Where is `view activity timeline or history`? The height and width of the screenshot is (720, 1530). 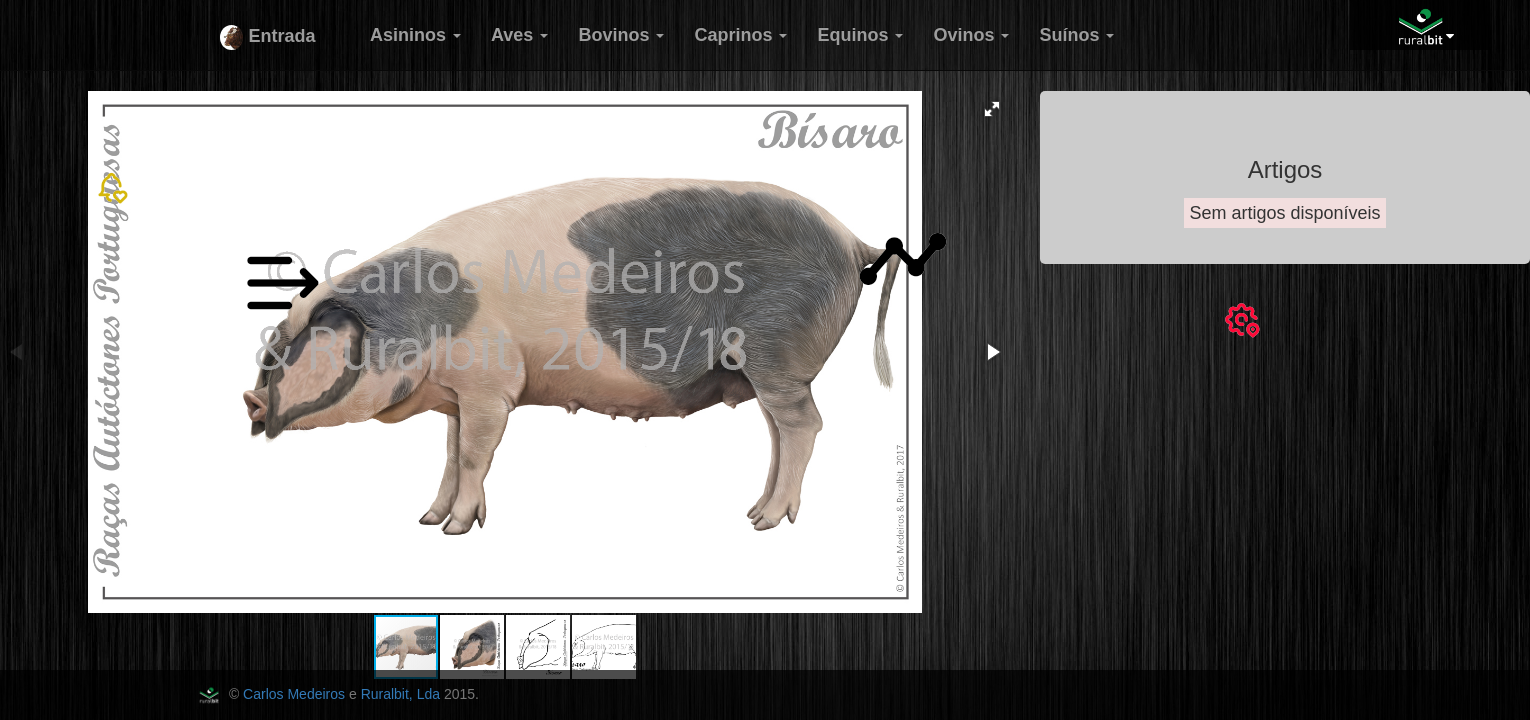 view activity timeline or history is located at coordinates (903, 259).